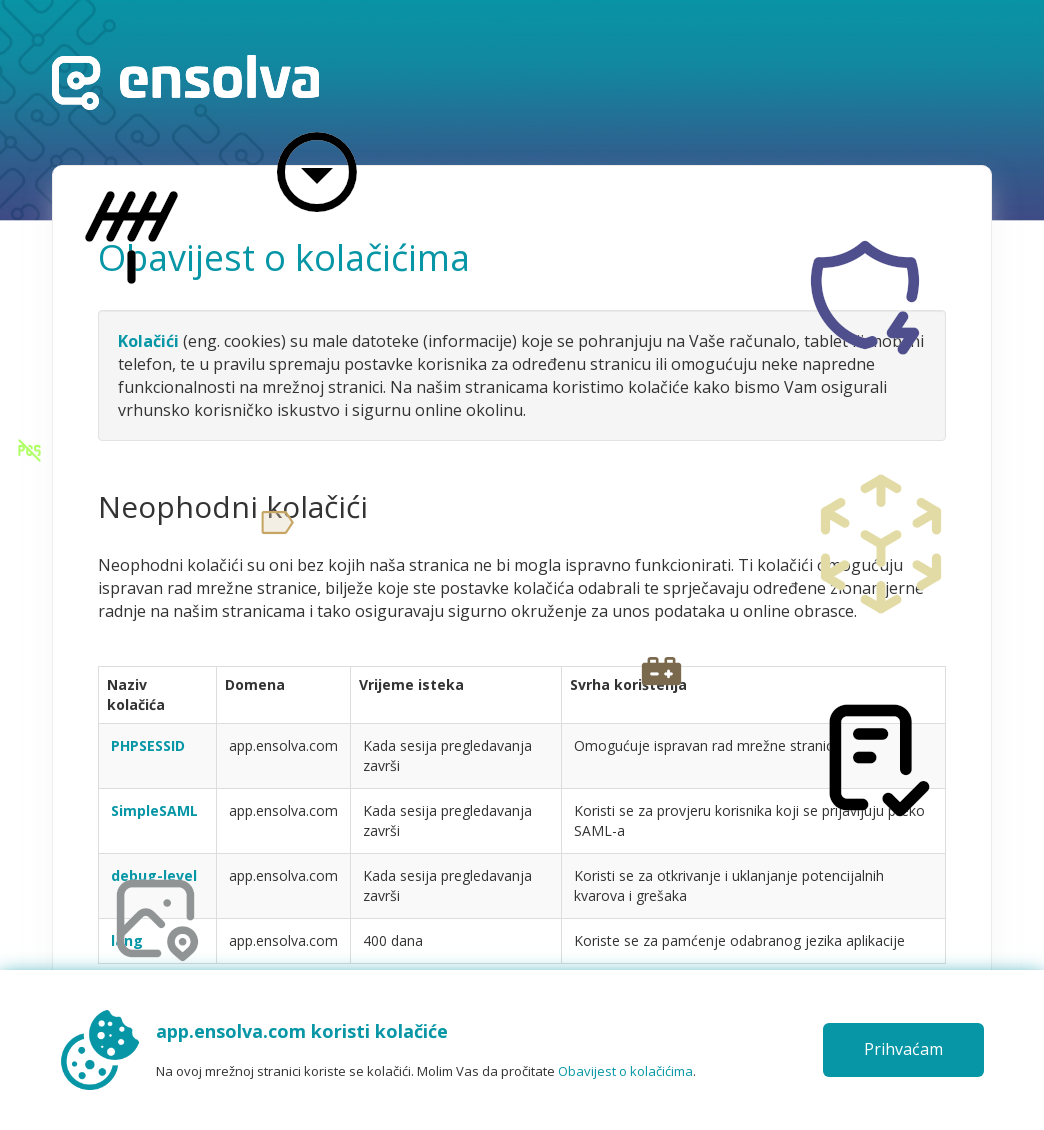 The image size is (1044, 1130). Describe the element at coordinates (155, 918) in the screenshot. I see `pin a photo to a specific location` at that location.